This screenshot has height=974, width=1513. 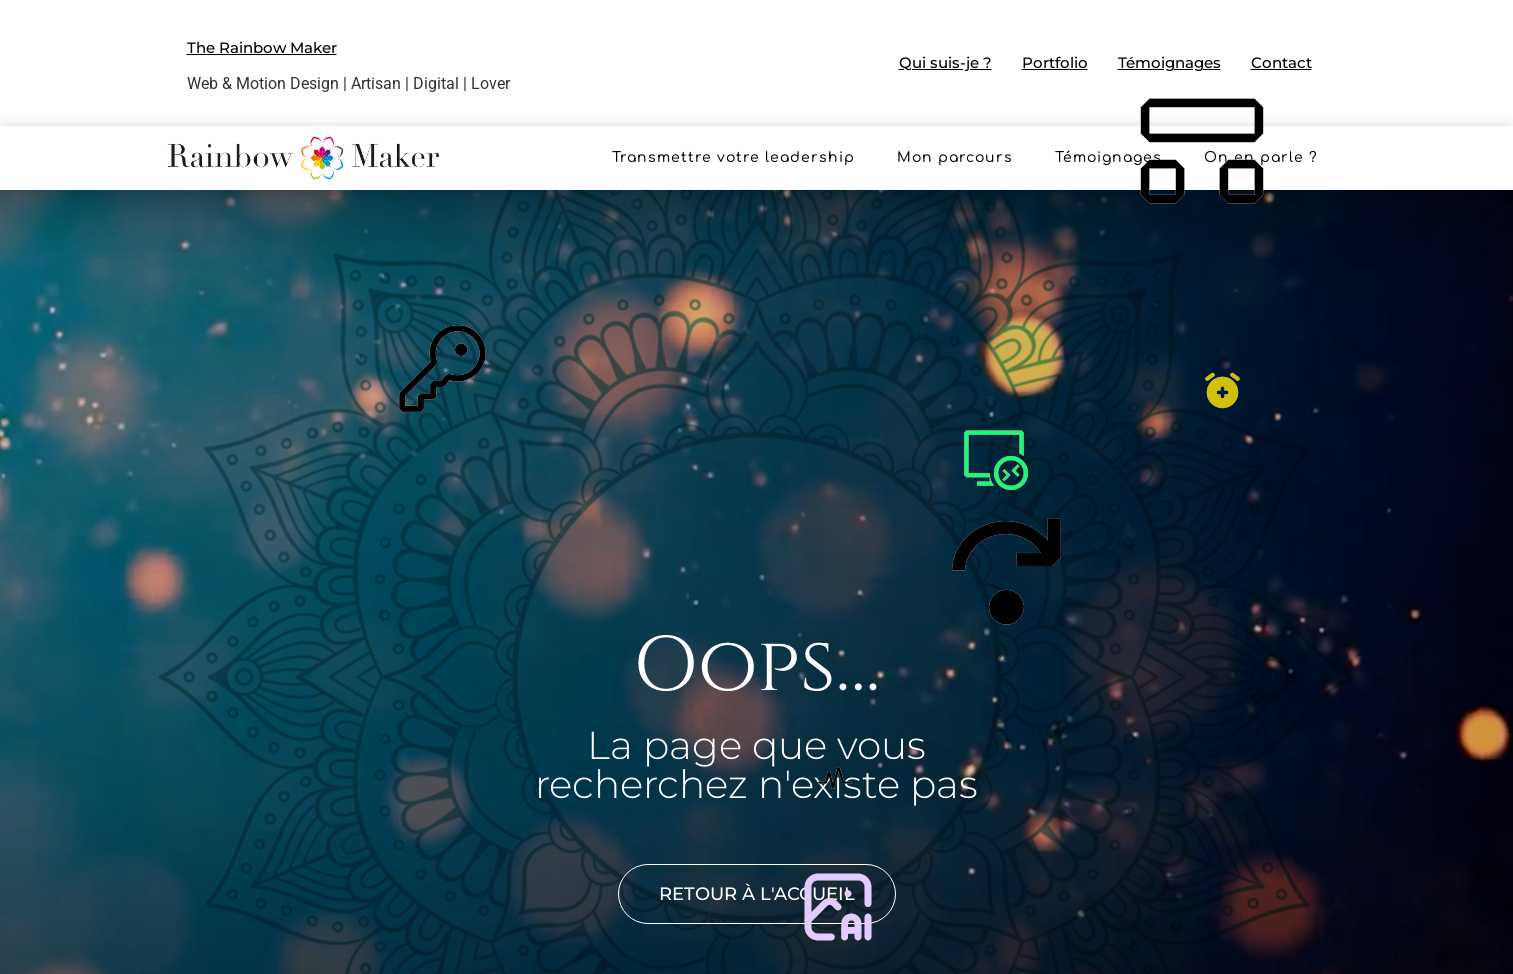 I want to click on view activity or system pulse, so click(x=835, y=779).